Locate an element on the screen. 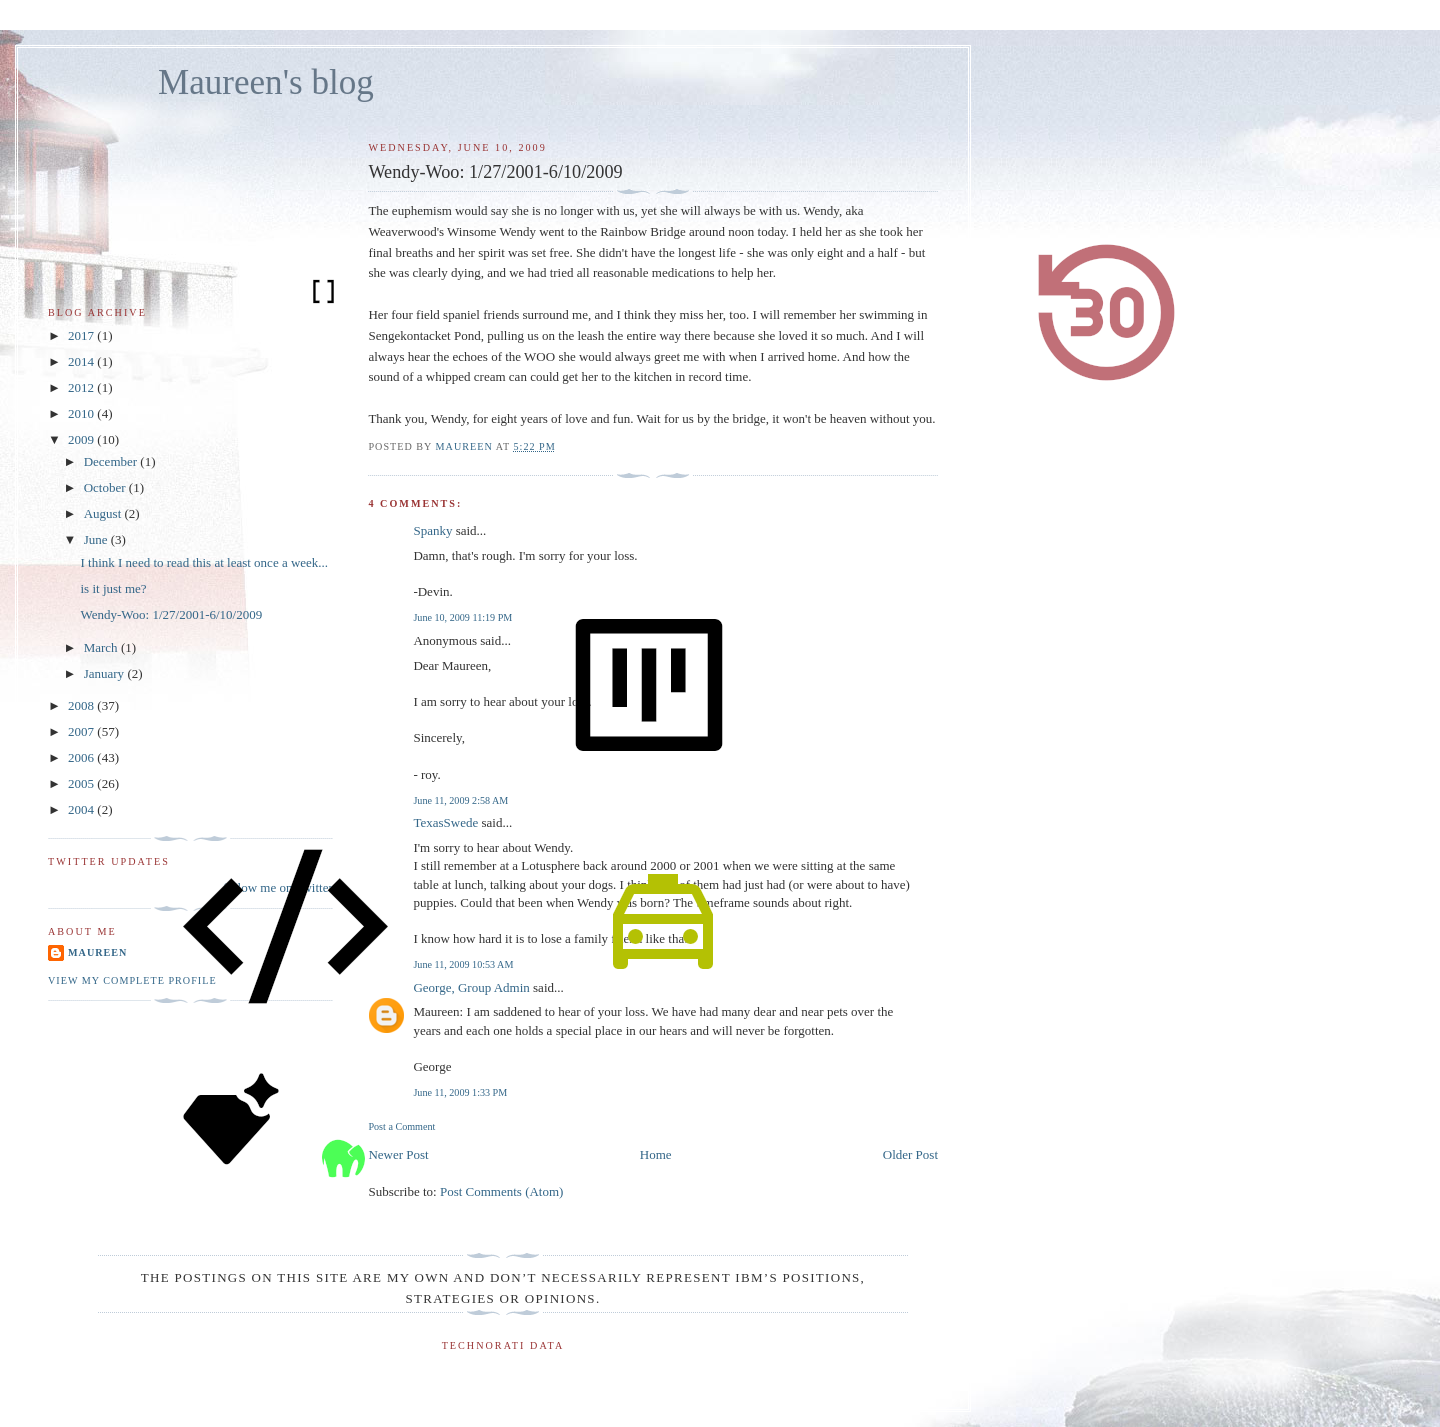 The height and width of the screenshot is (1427, 1440). view or edit code brackets is located at coordinates (323, 291).